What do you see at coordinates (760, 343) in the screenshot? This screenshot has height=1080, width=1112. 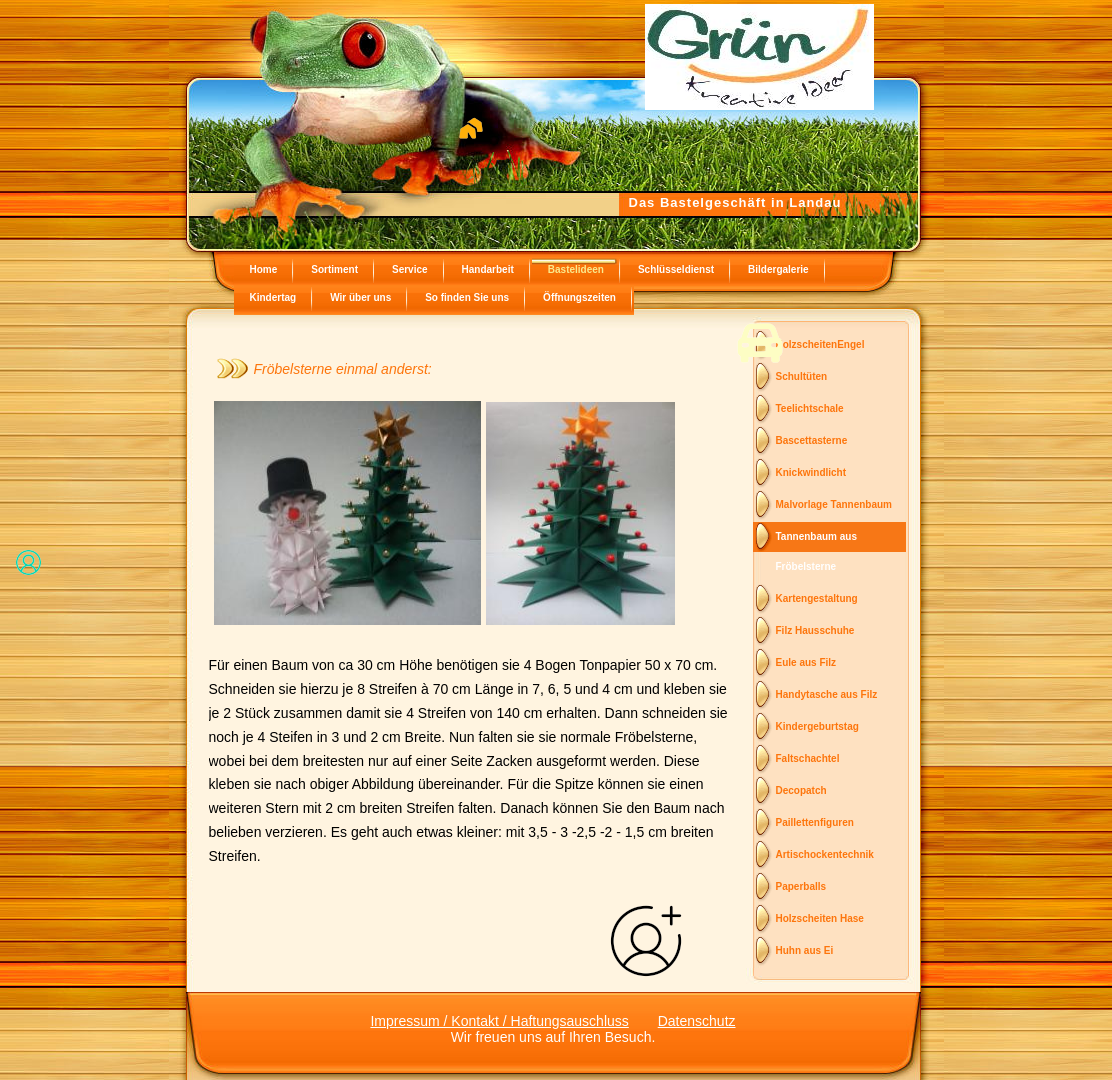 I see `access vehicle or car-related settings` at bounding box center [760, 343].